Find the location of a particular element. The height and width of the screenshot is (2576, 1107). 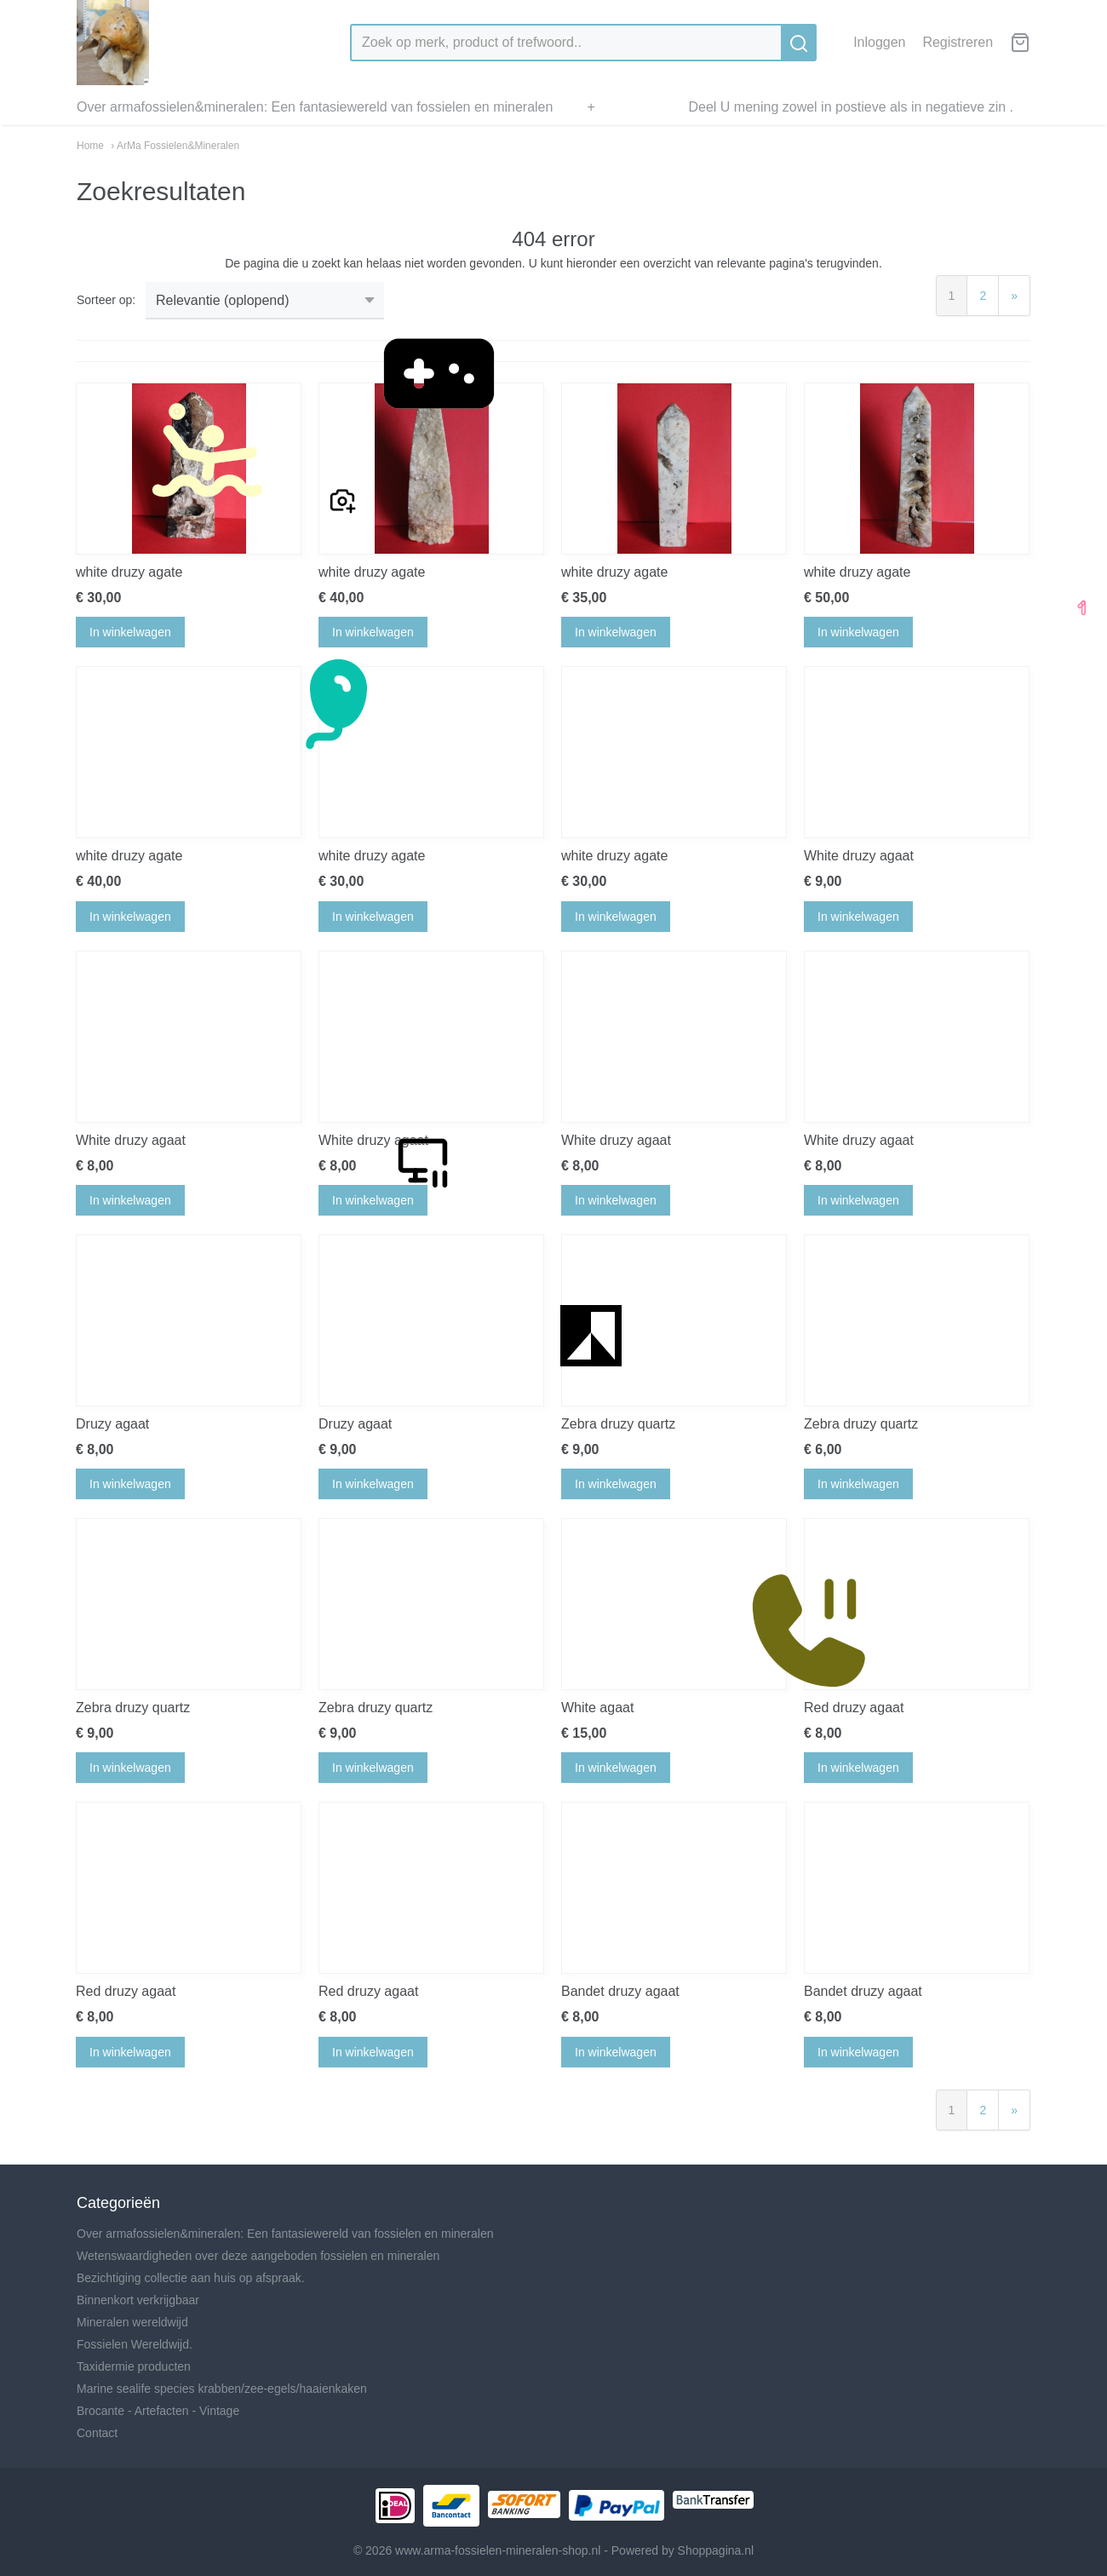

add a new photo is located at coordinates (342, 500).